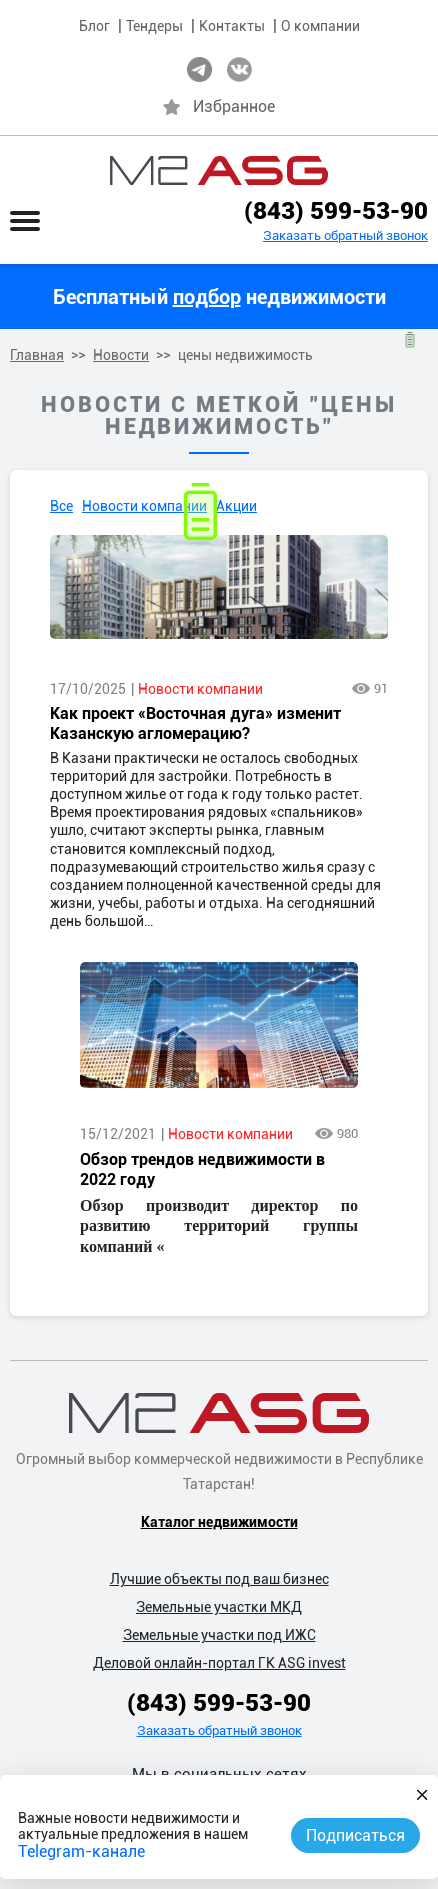 The height and width of the screenshot is (1889, 438). Describe the element at coordinates (200, 512) in the screenshot. I see `indicates medium battery level` at that location.